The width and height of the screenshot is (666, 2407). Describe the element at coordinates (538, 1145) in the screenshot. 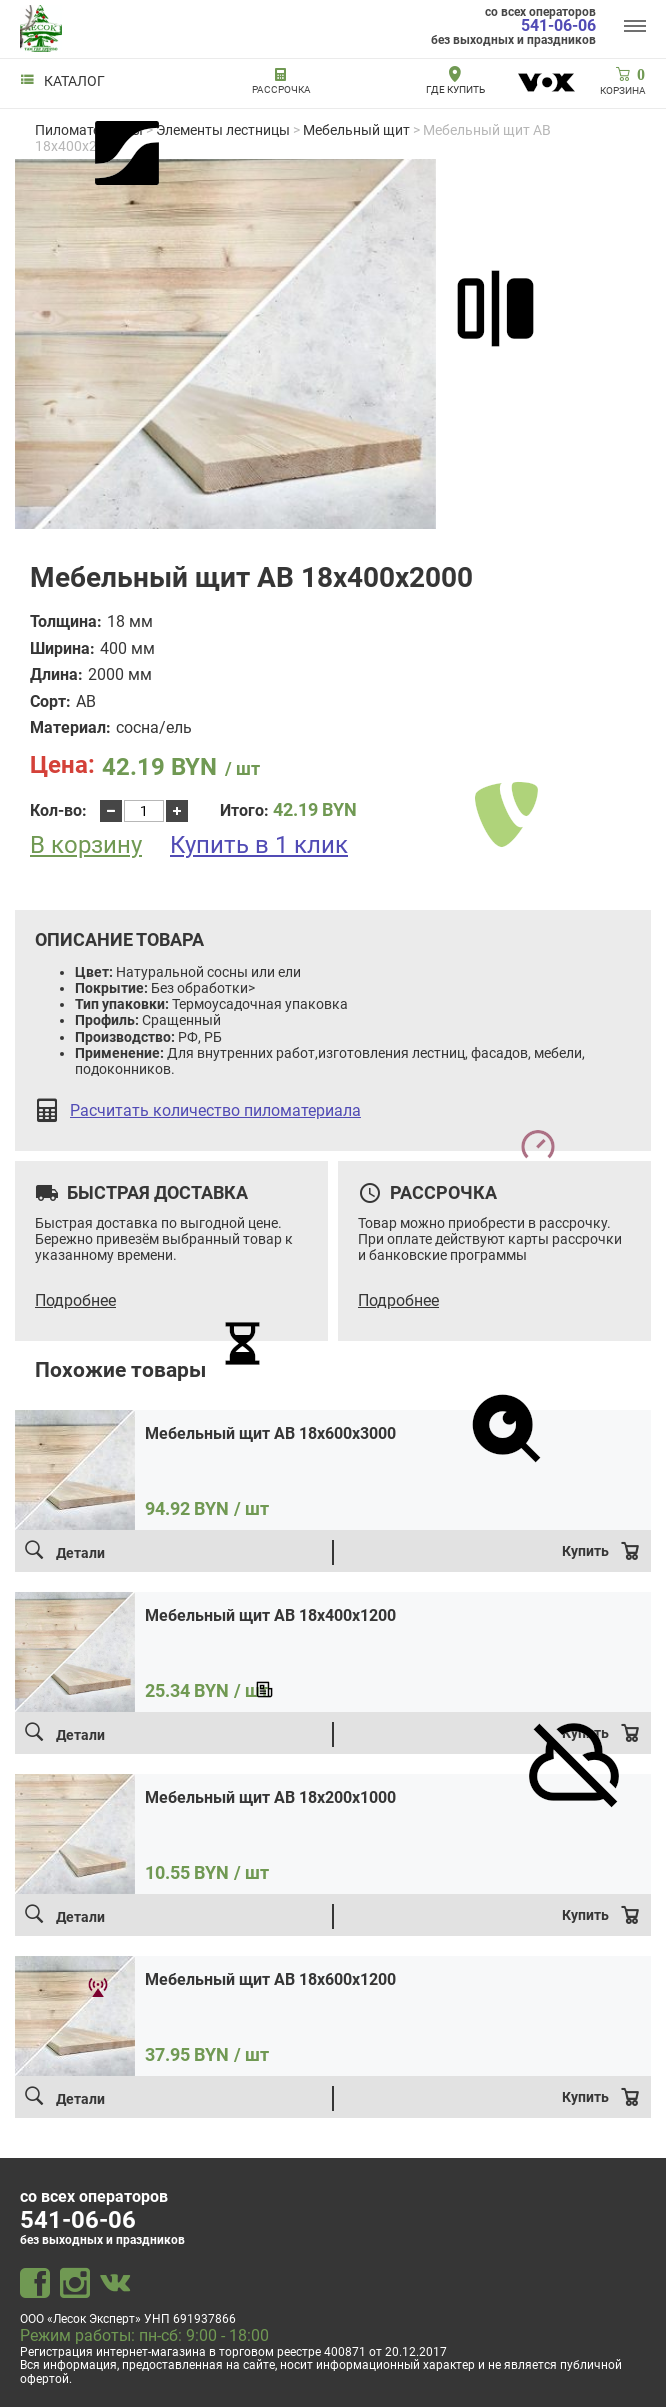

I see `increase playback speed` at that location.